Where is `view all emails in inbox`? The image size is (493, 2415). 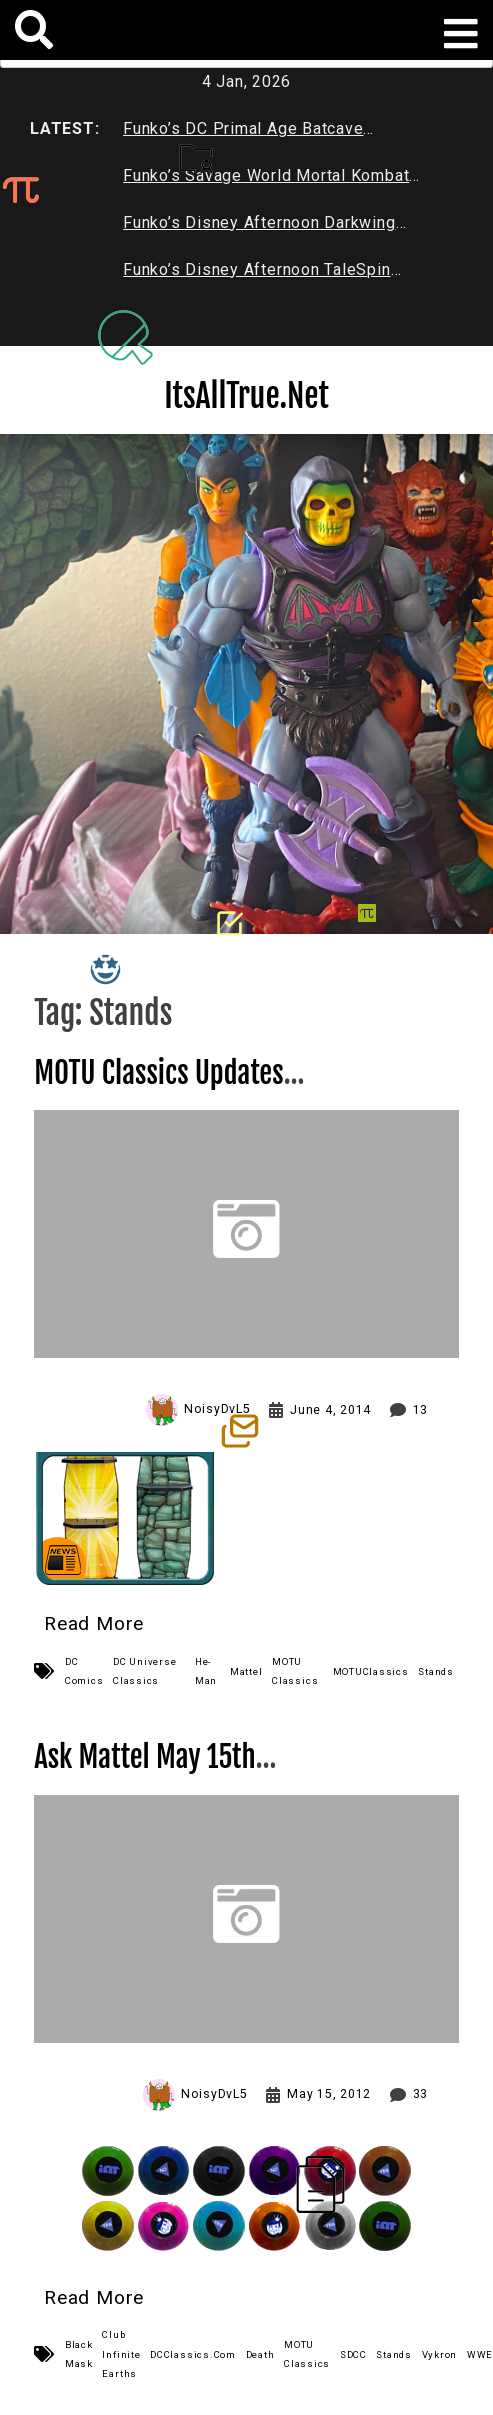 view all emails in inbox is located at coordinates (240, 1431).